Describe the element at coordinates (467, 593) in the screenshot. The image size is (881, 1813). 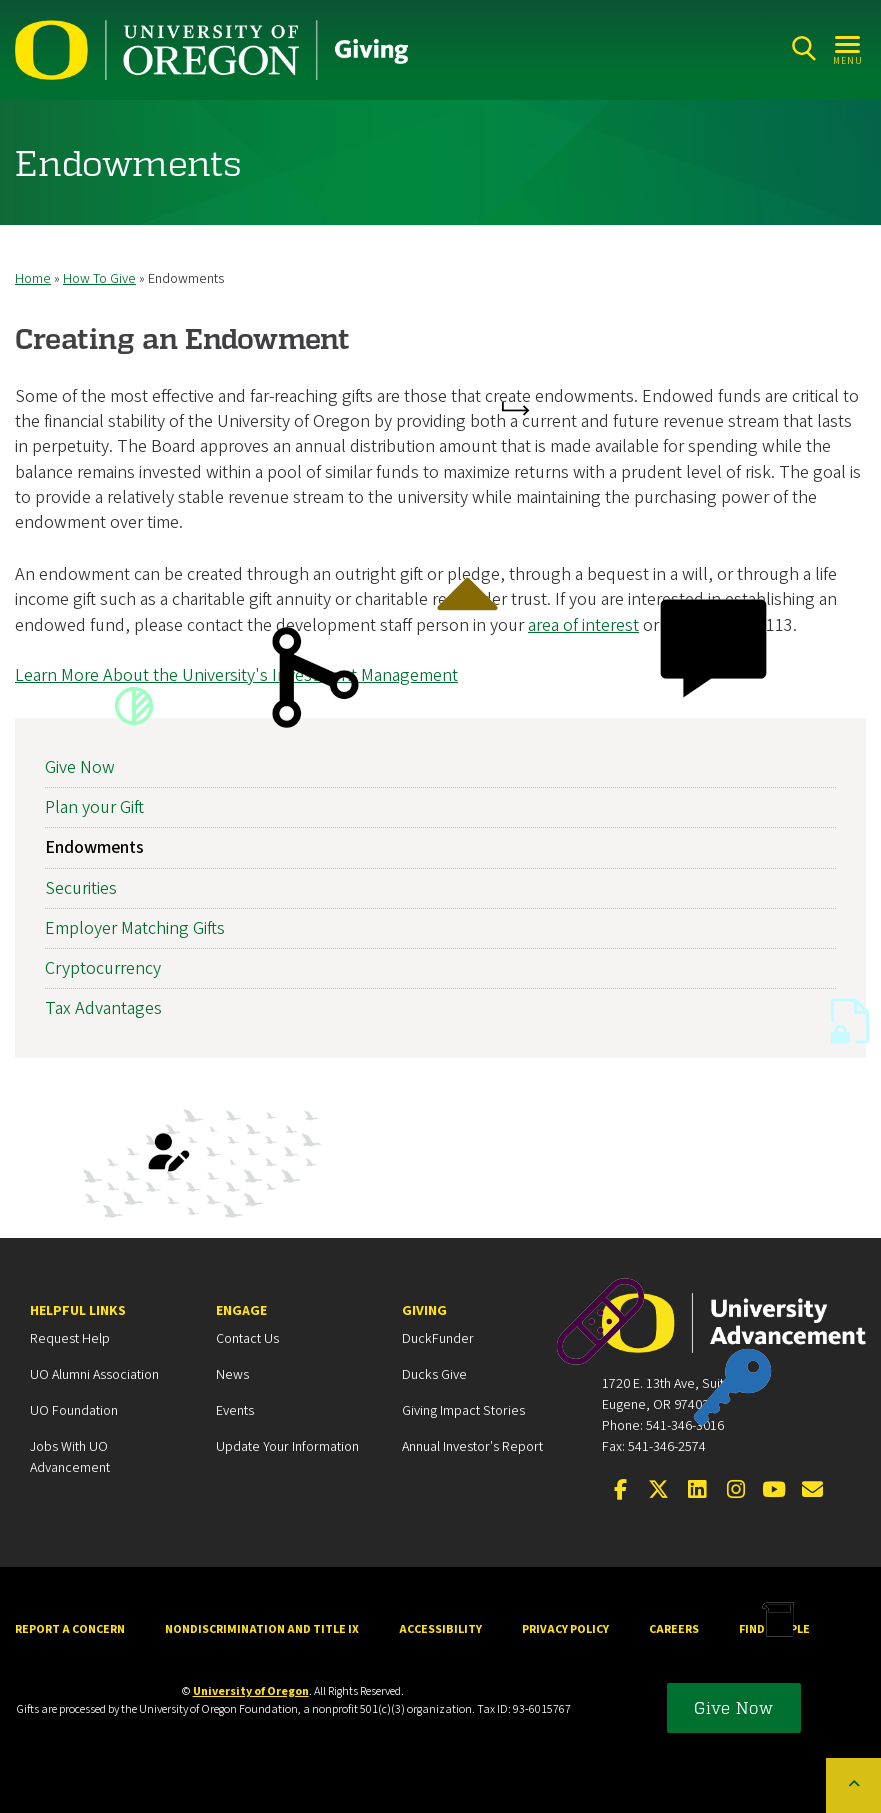
I see `collapse an expanded section` at that location.